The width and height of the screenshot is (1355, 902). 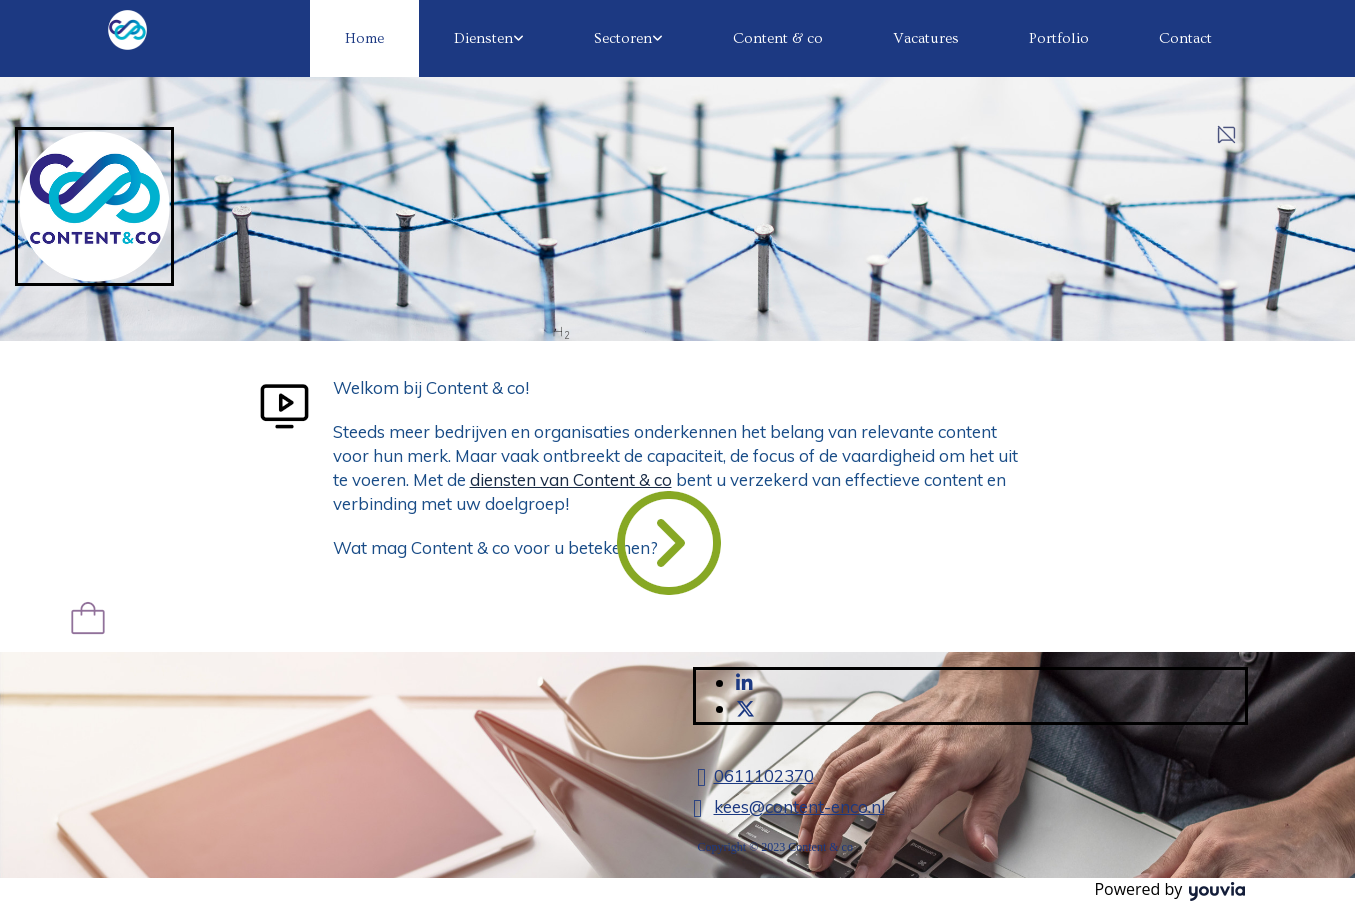 I want to click on view your shopping bag, so click(x=88, y=620).